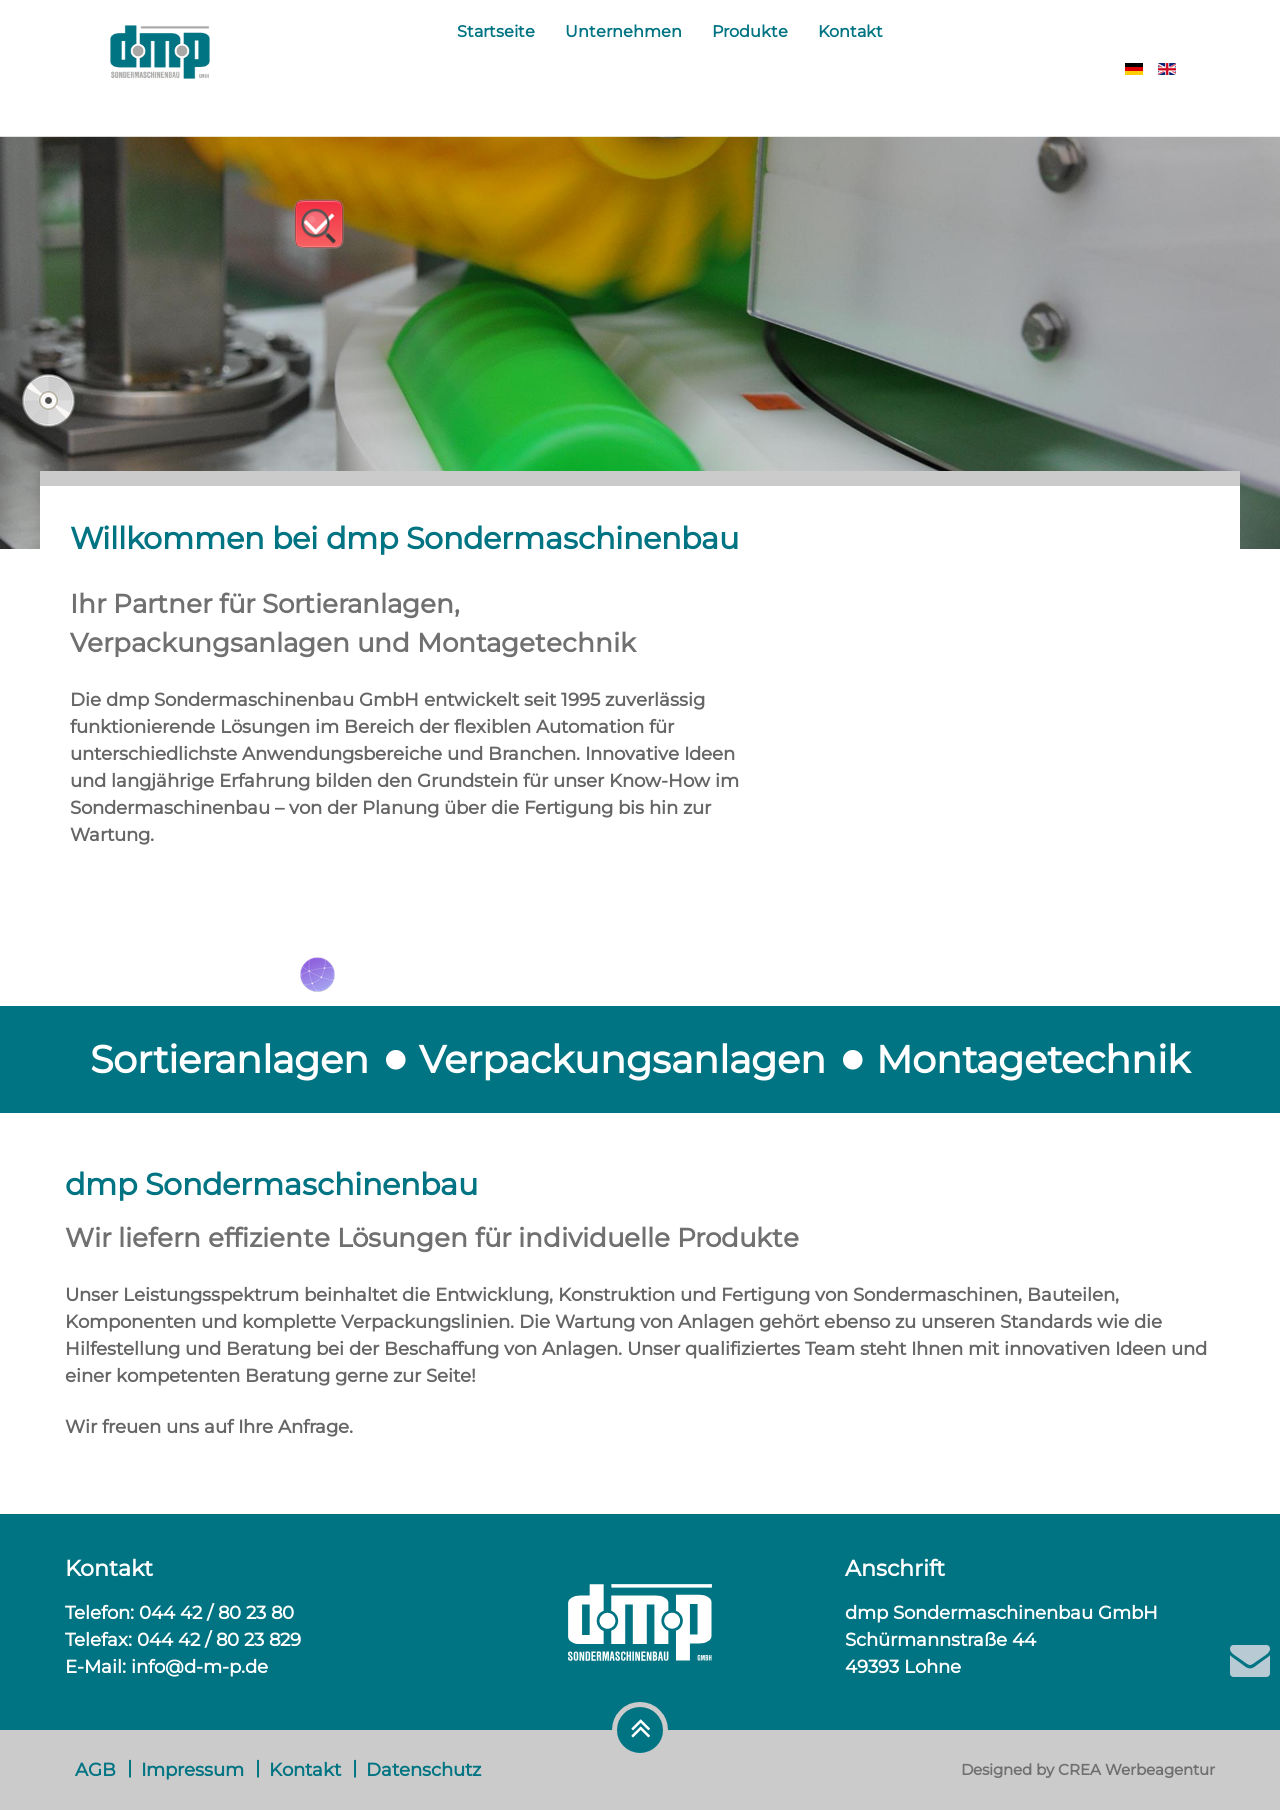 The width and height of the screenshot is (1280, 1810). Describe the element at coordinates (319, 224) in the screenshot. I see `open dconf editor to modify system settings` at that location.